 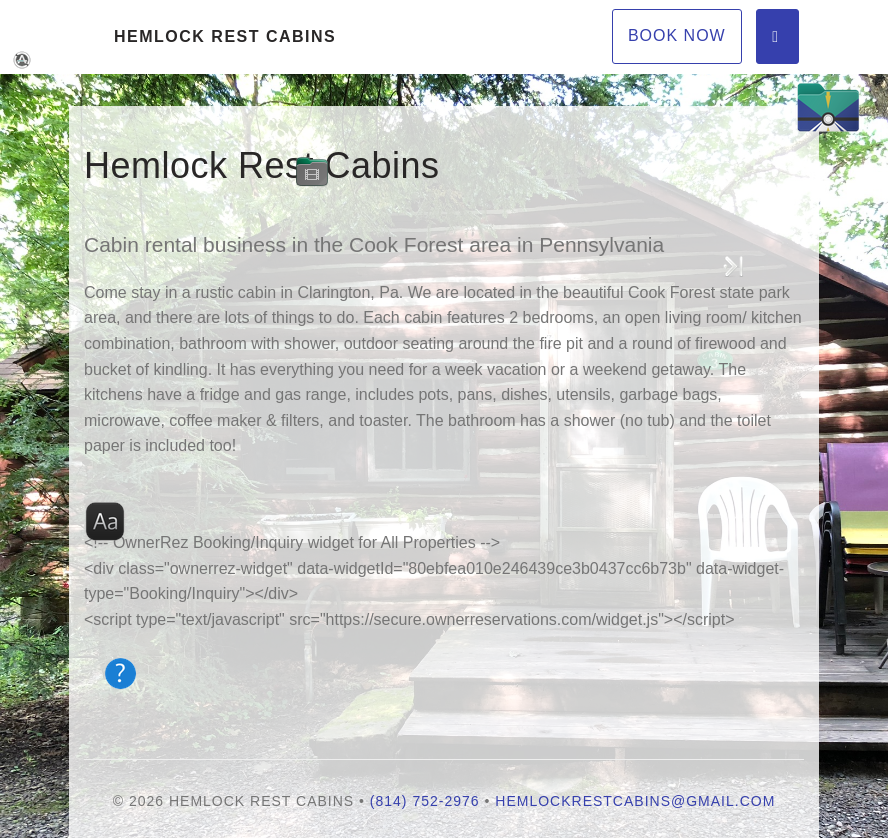 What do you see at coordinates (22, 60) in the screenshot?
I see `check for available software updates` at bounding box center [22, 60].